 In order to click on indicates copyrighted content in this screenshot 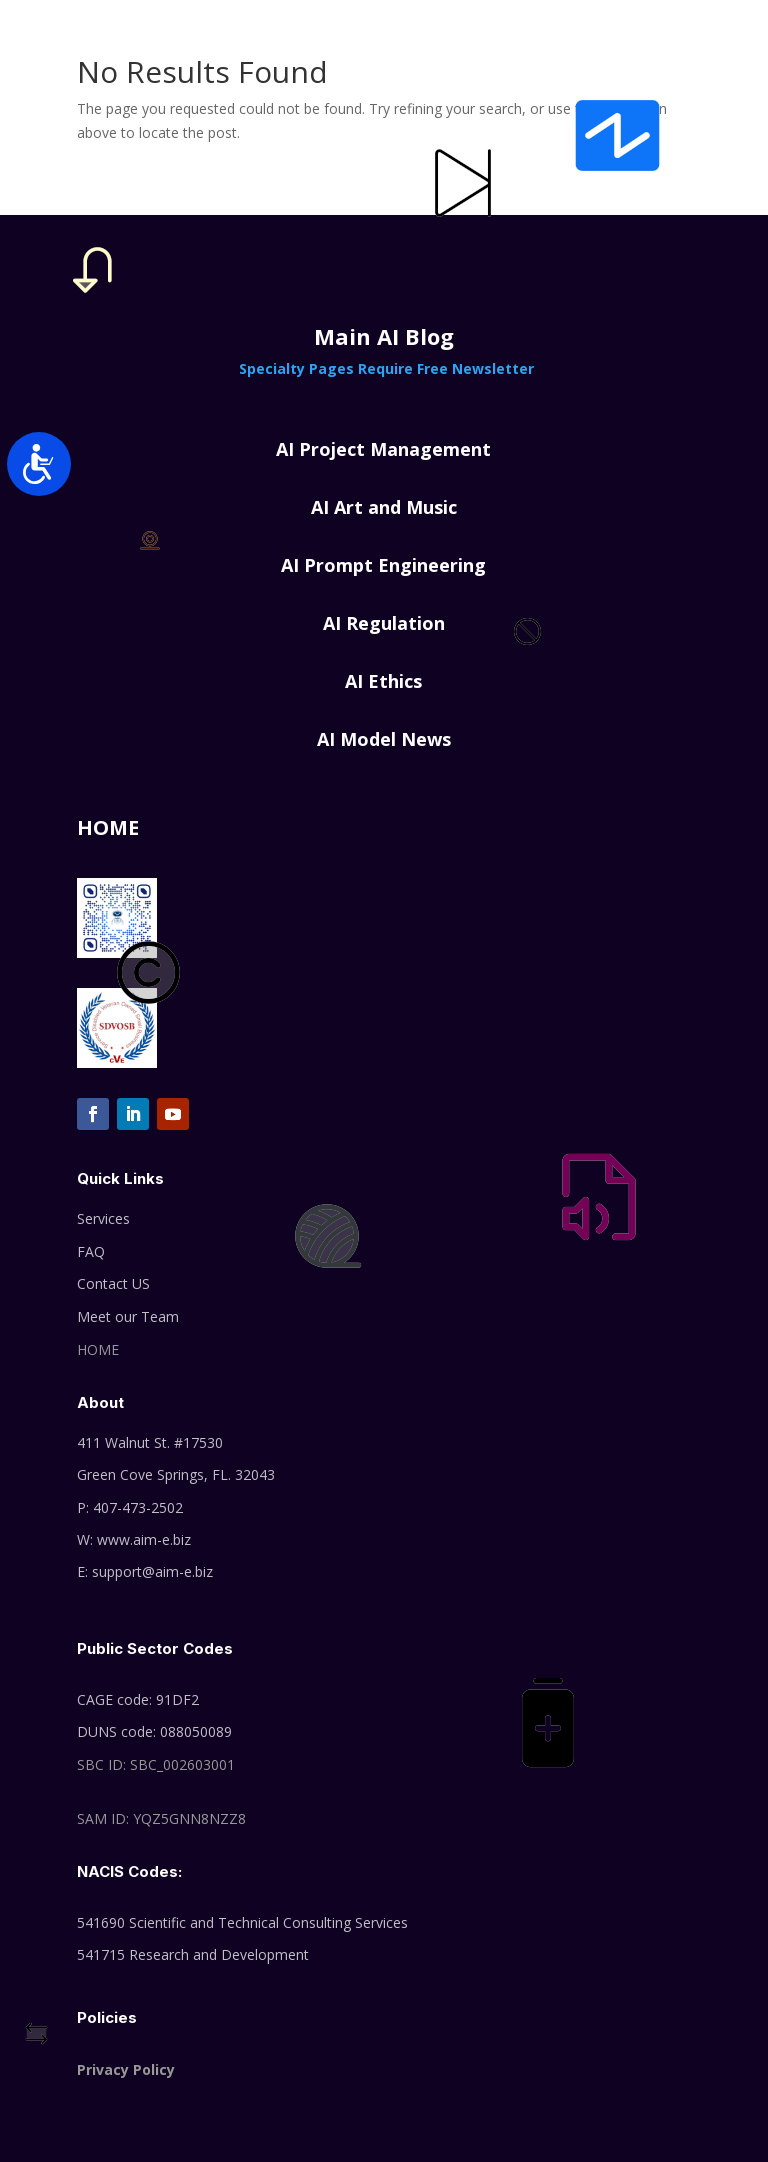, I will do `click(148, 972)`.